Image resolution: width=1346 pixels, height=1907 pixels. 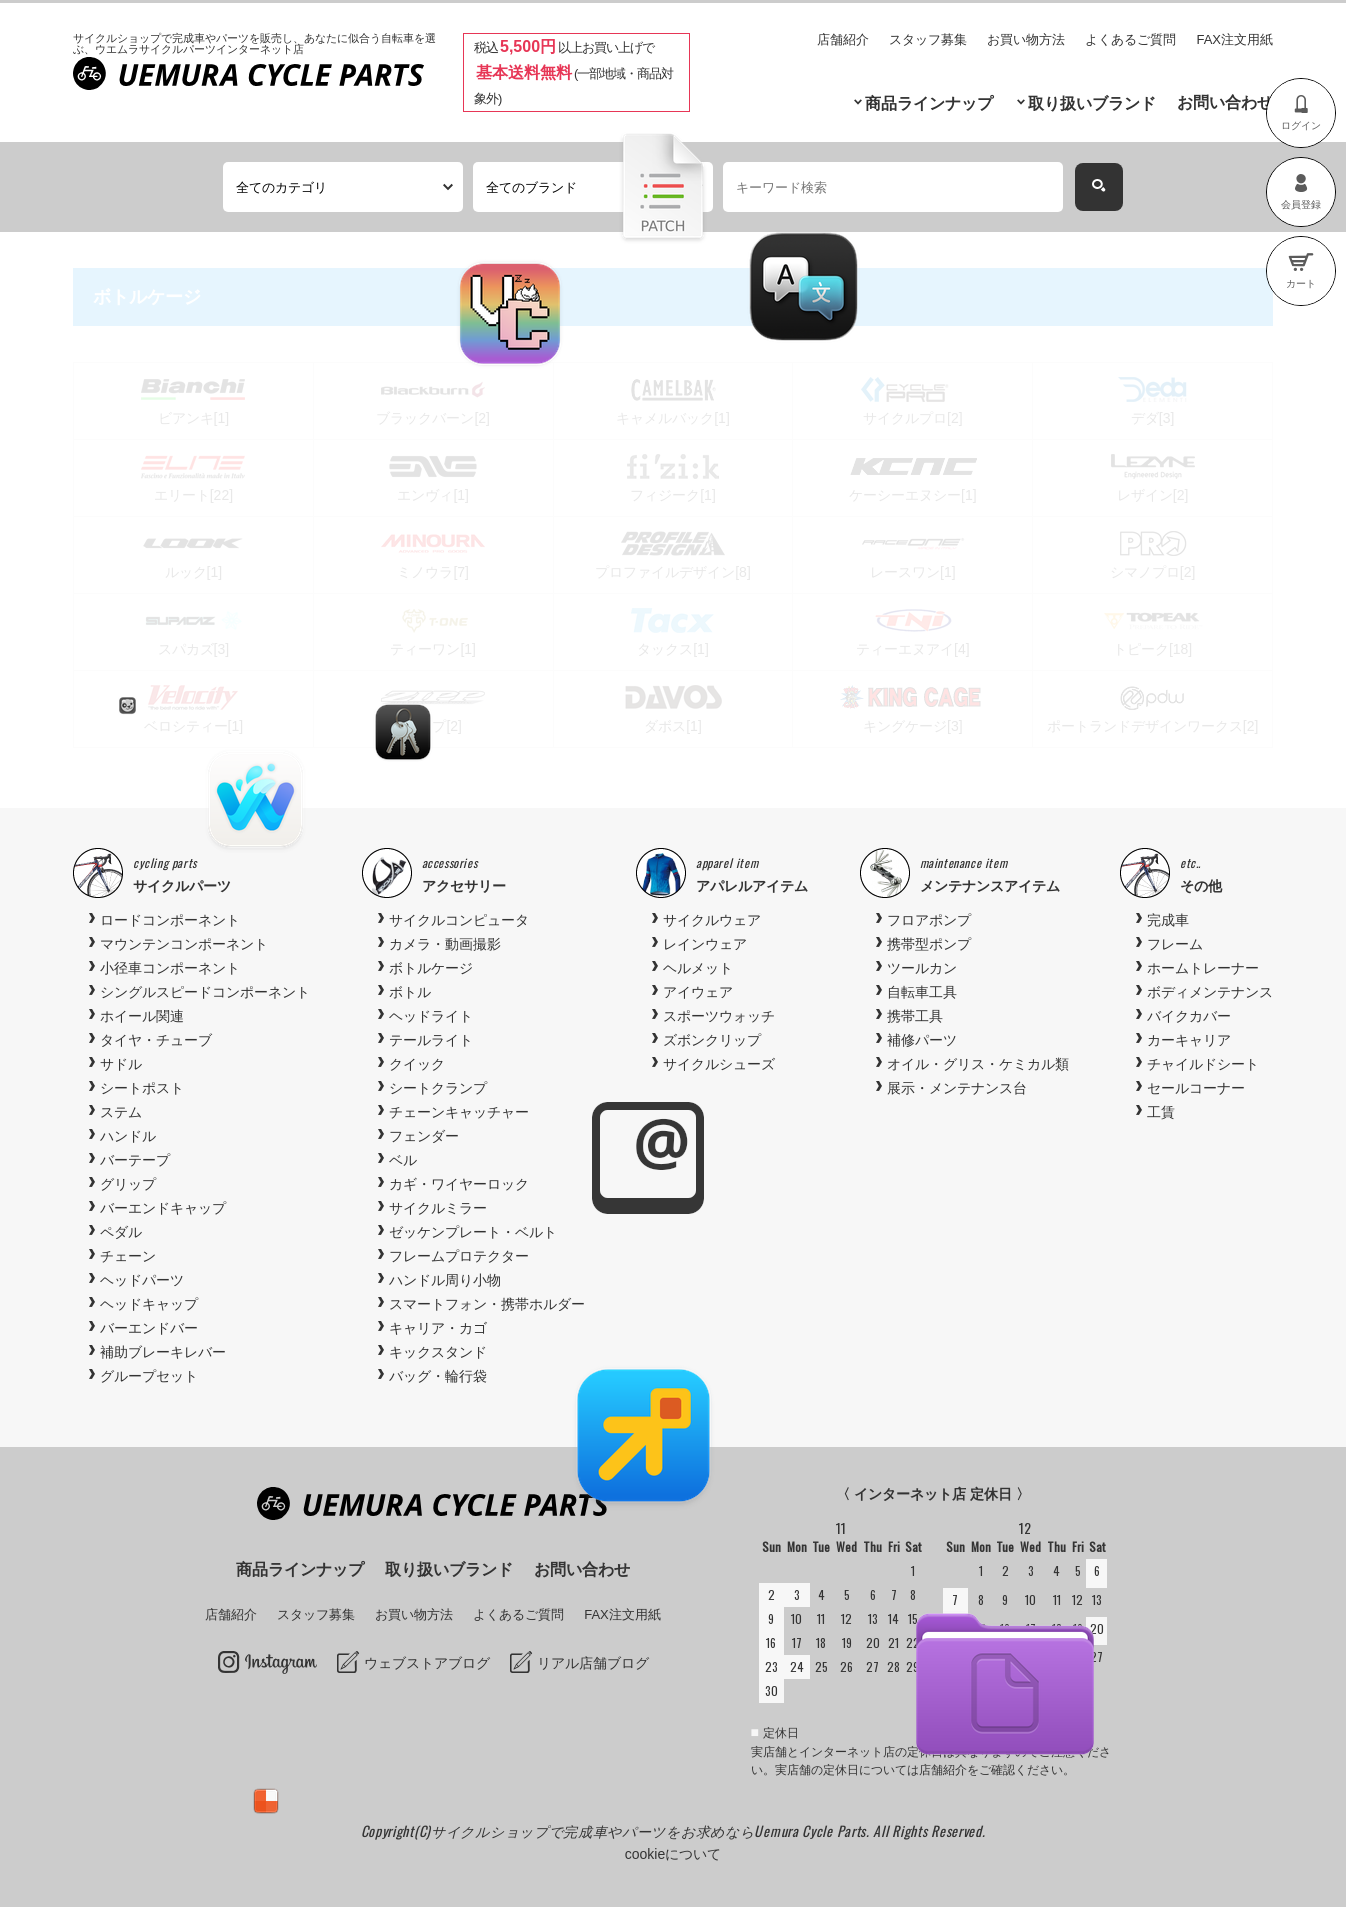 What do you see at coordinates (663, 188) in the screenshot?
I see `a patch or diff file containing code changes` at bounding box center [663, 188].